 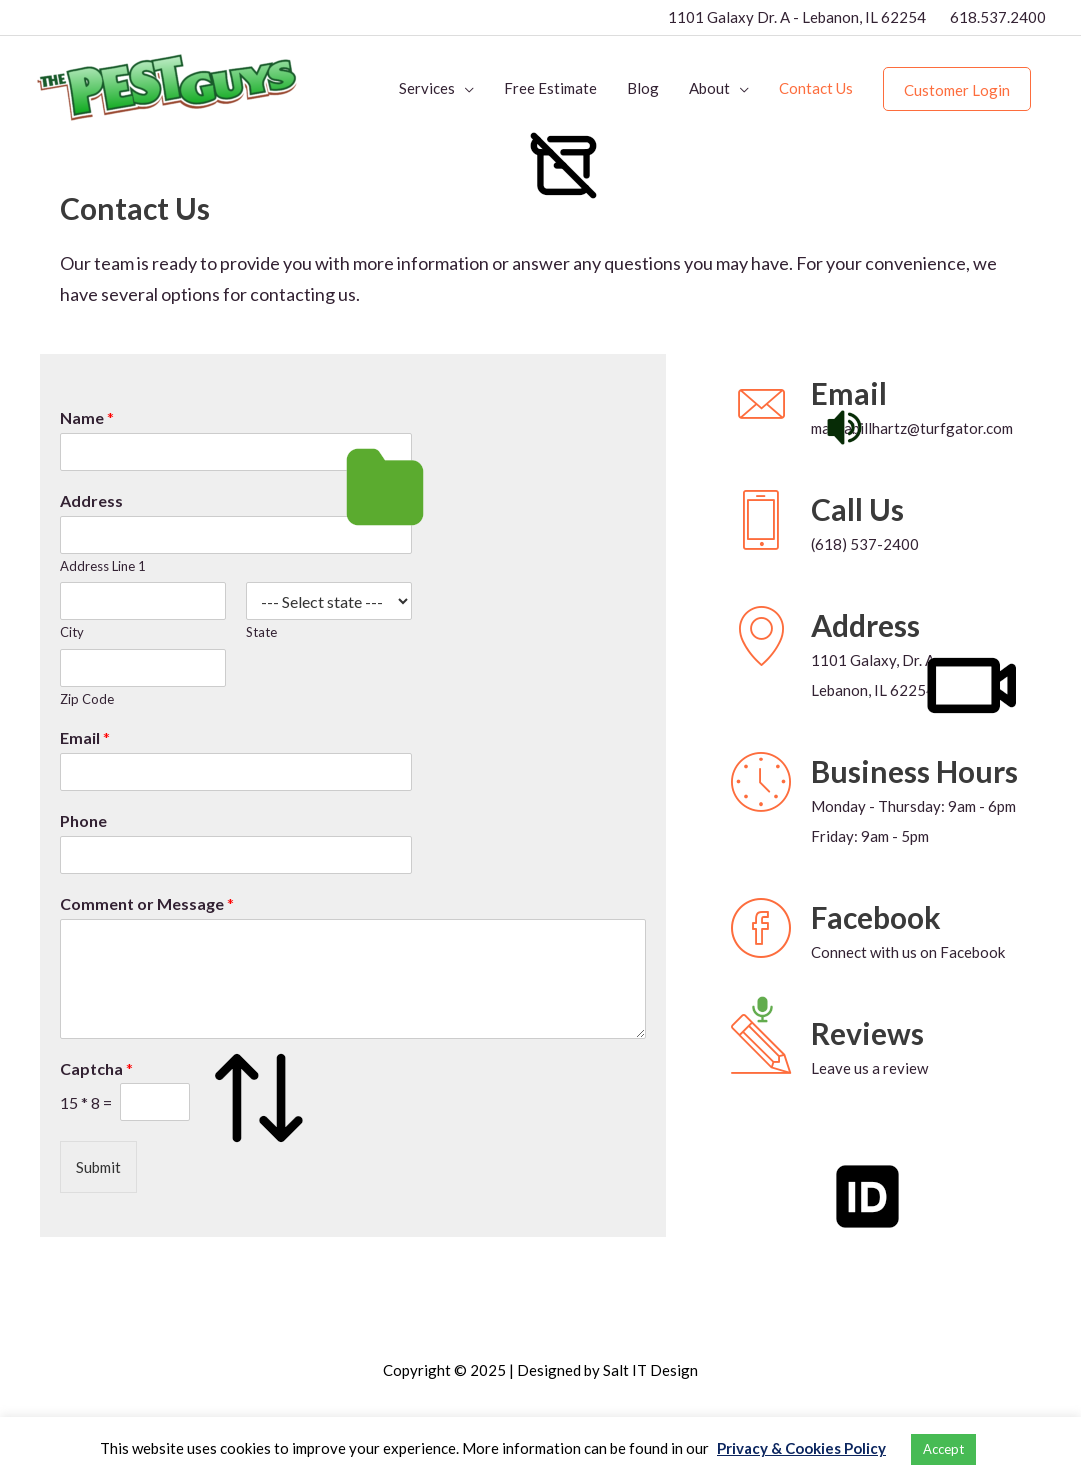 I want to click on open folder to view files, so click(x=385, y=487).